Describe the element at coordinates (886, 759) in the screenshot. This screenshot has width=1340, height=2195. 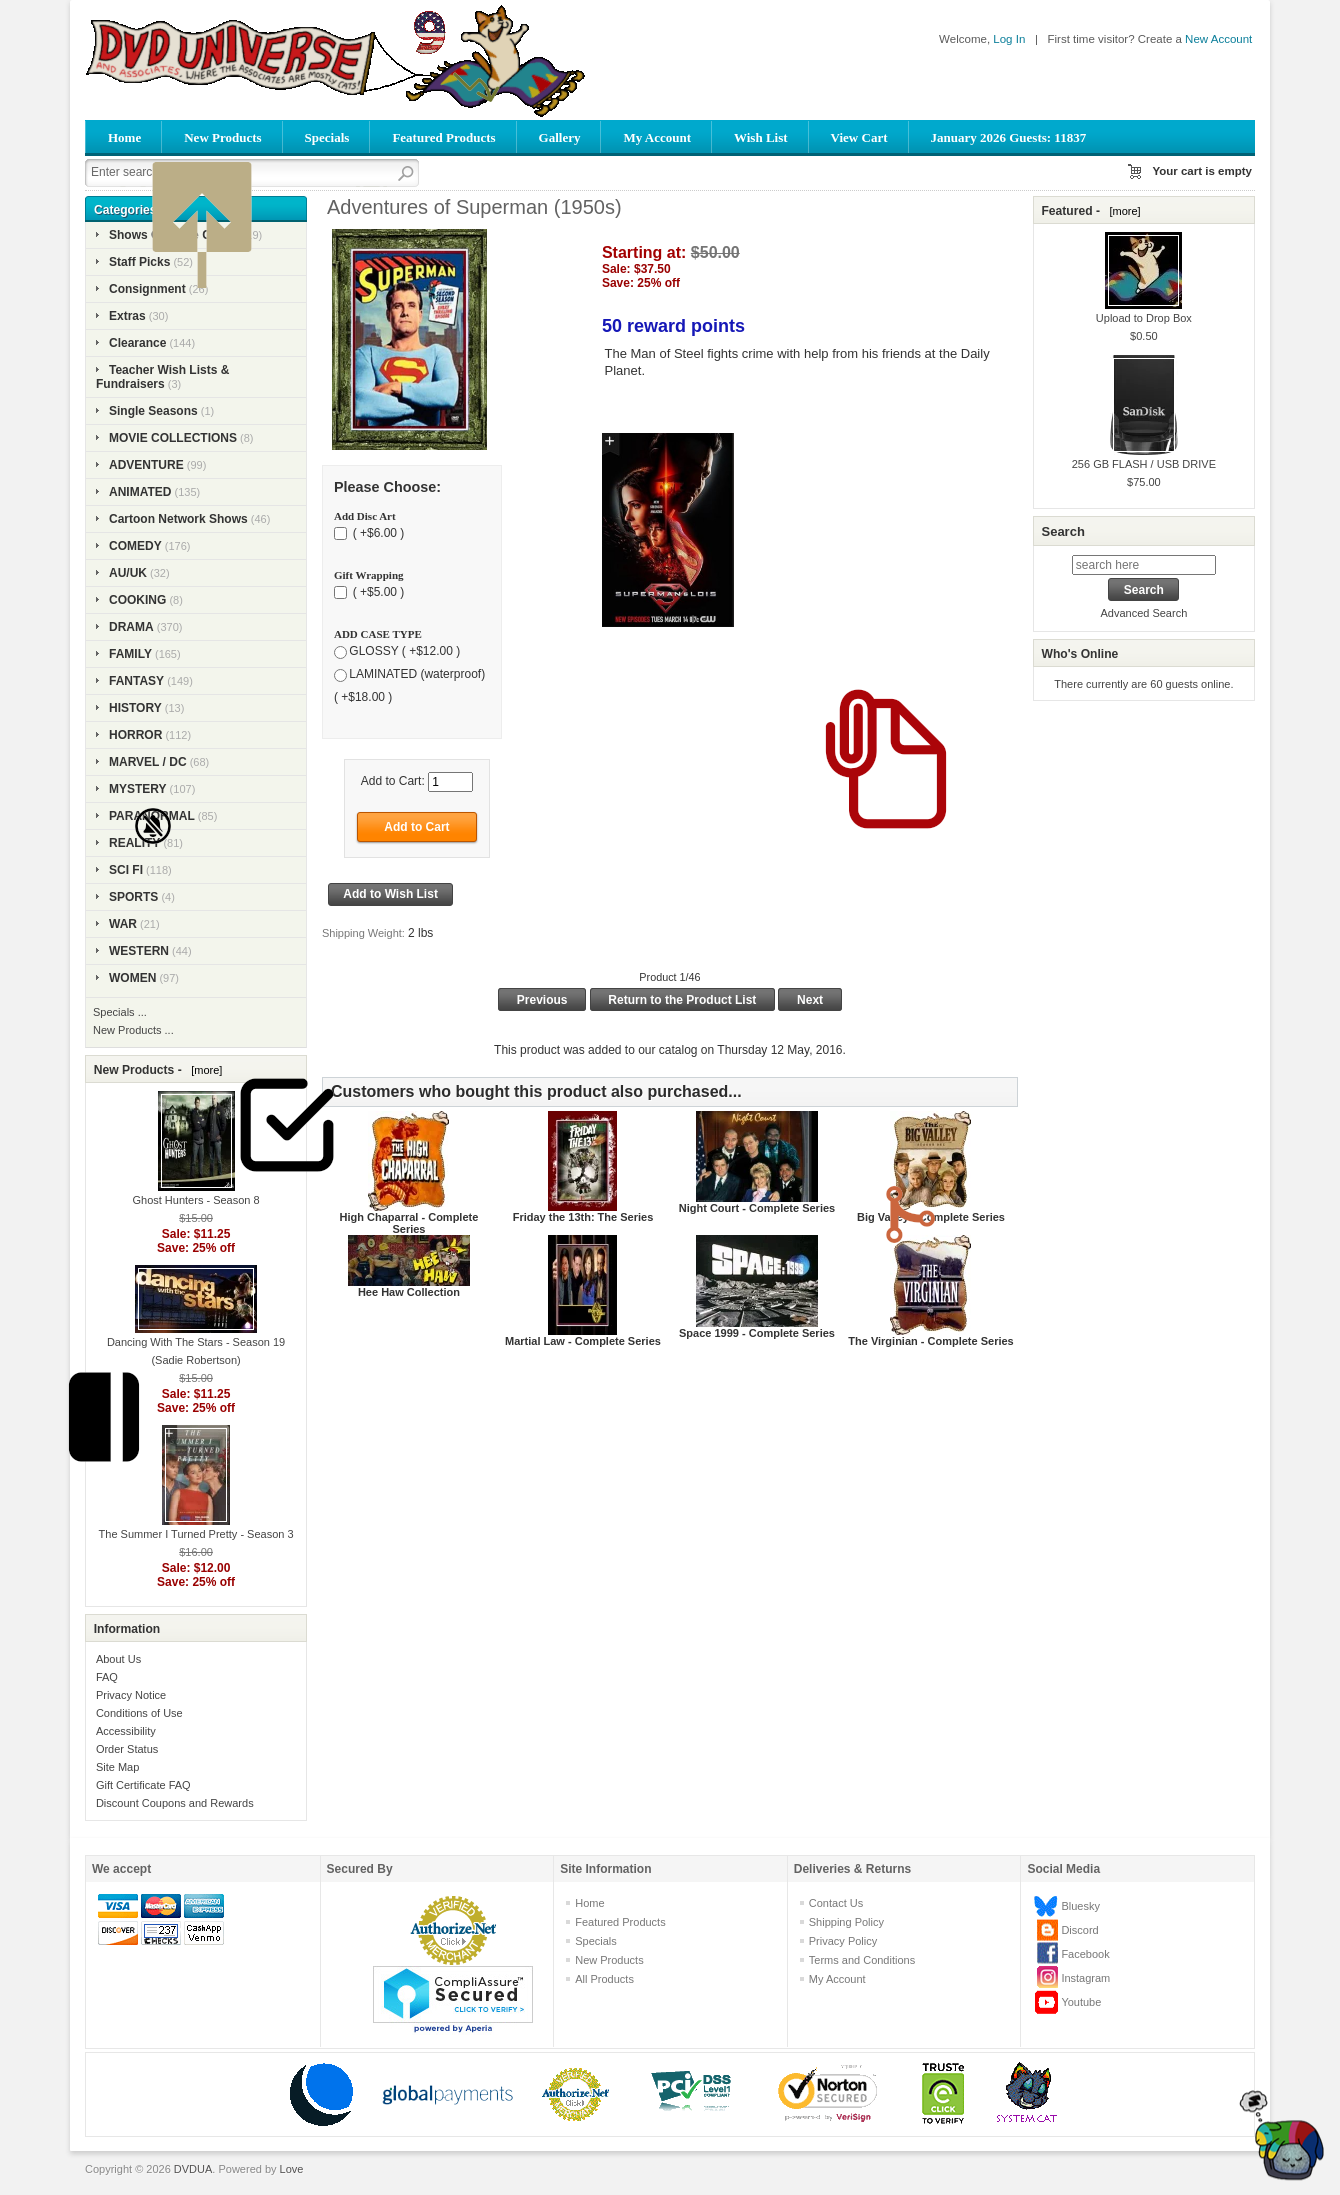
I see `attach a document or file` at that location.